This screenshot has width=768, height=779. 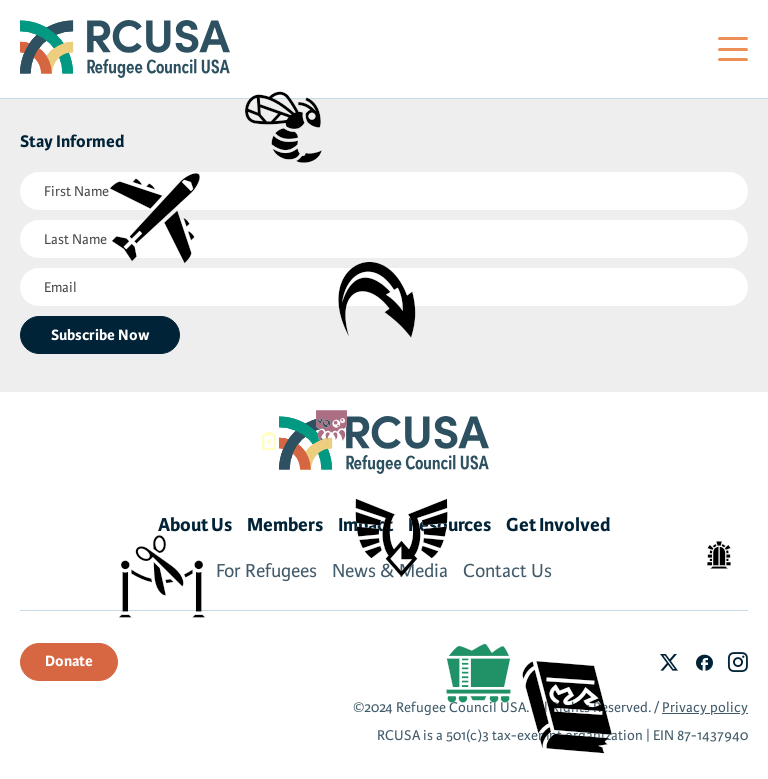 What do you see at coordinates (401, 531) in the screenshot?
I see `guild or faction emblem in a game interface` at bounding box center [401, 531].